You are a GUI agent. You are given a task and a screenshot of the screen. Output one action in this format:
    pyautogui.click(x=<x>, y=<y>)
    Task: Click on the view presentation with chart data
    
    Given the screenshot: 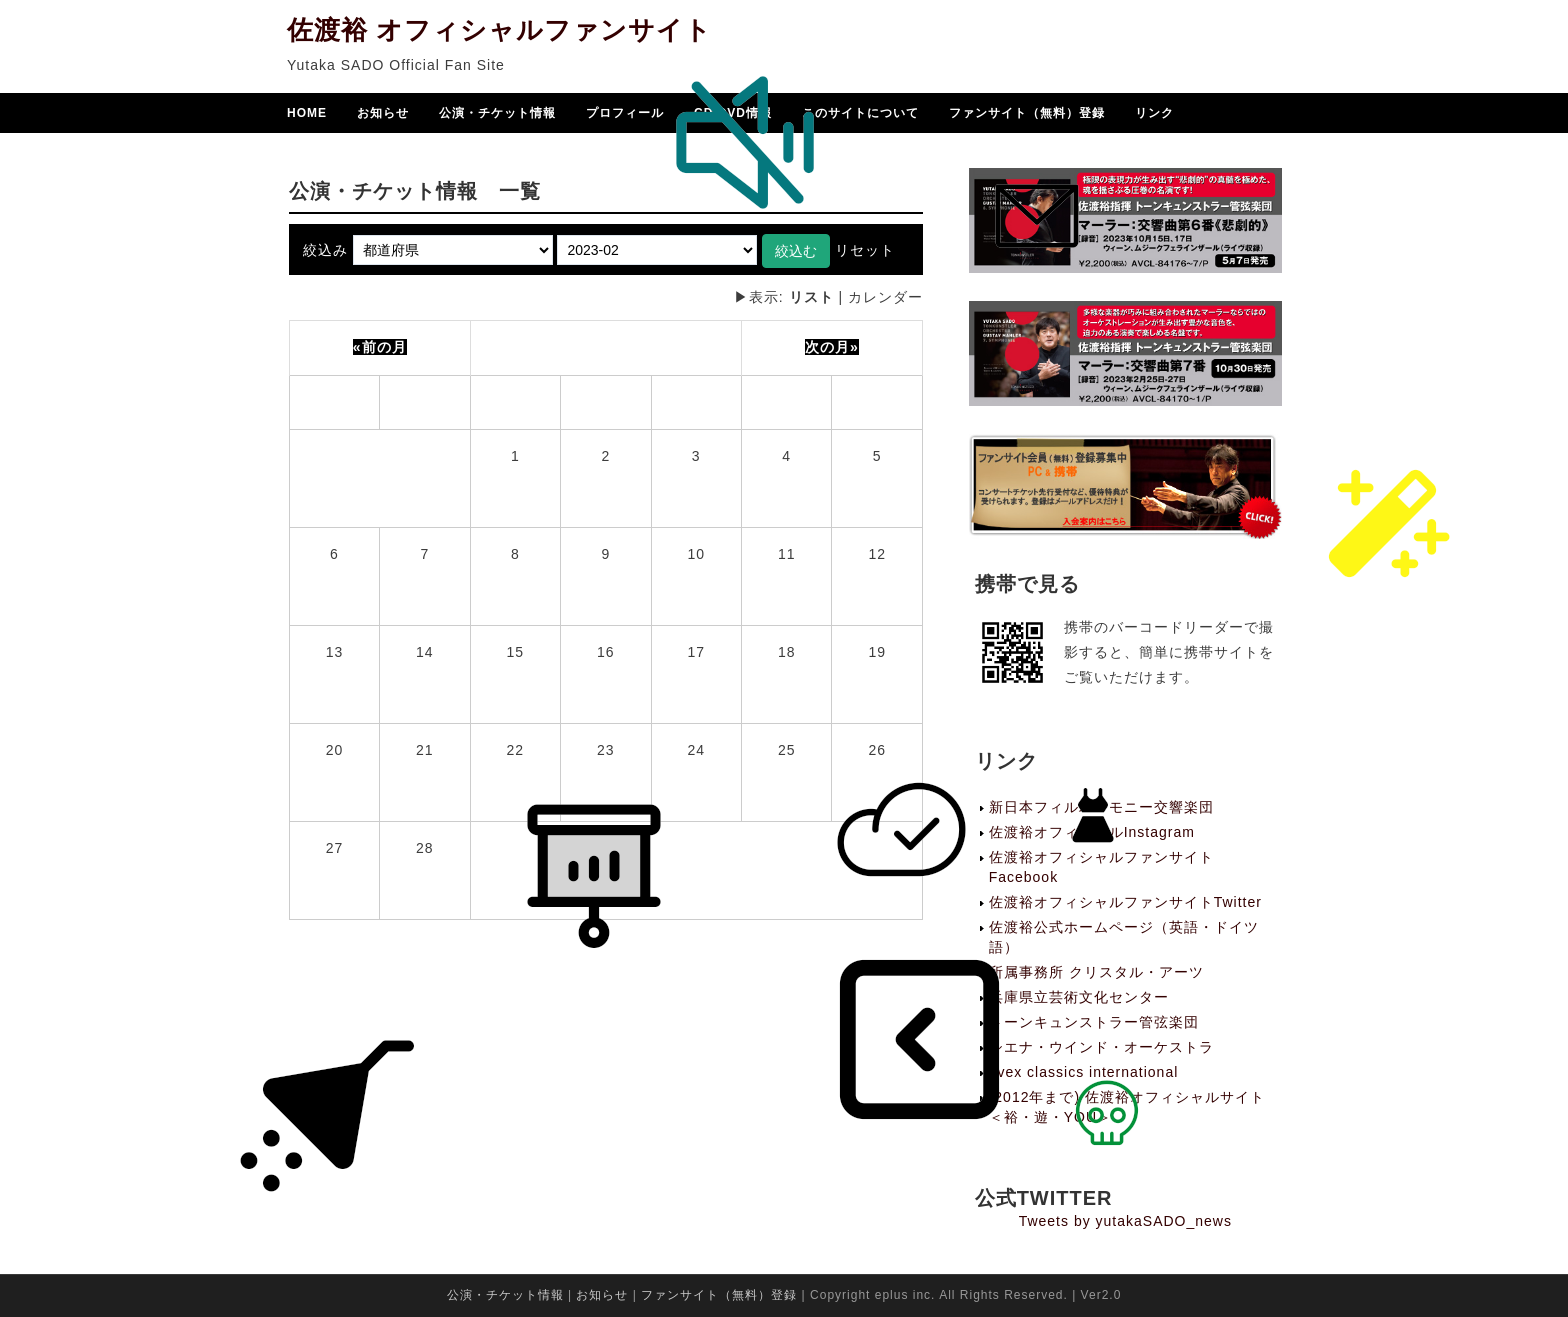 What is the action you would take?
    pyautogui.click(x=594, y=866)
    